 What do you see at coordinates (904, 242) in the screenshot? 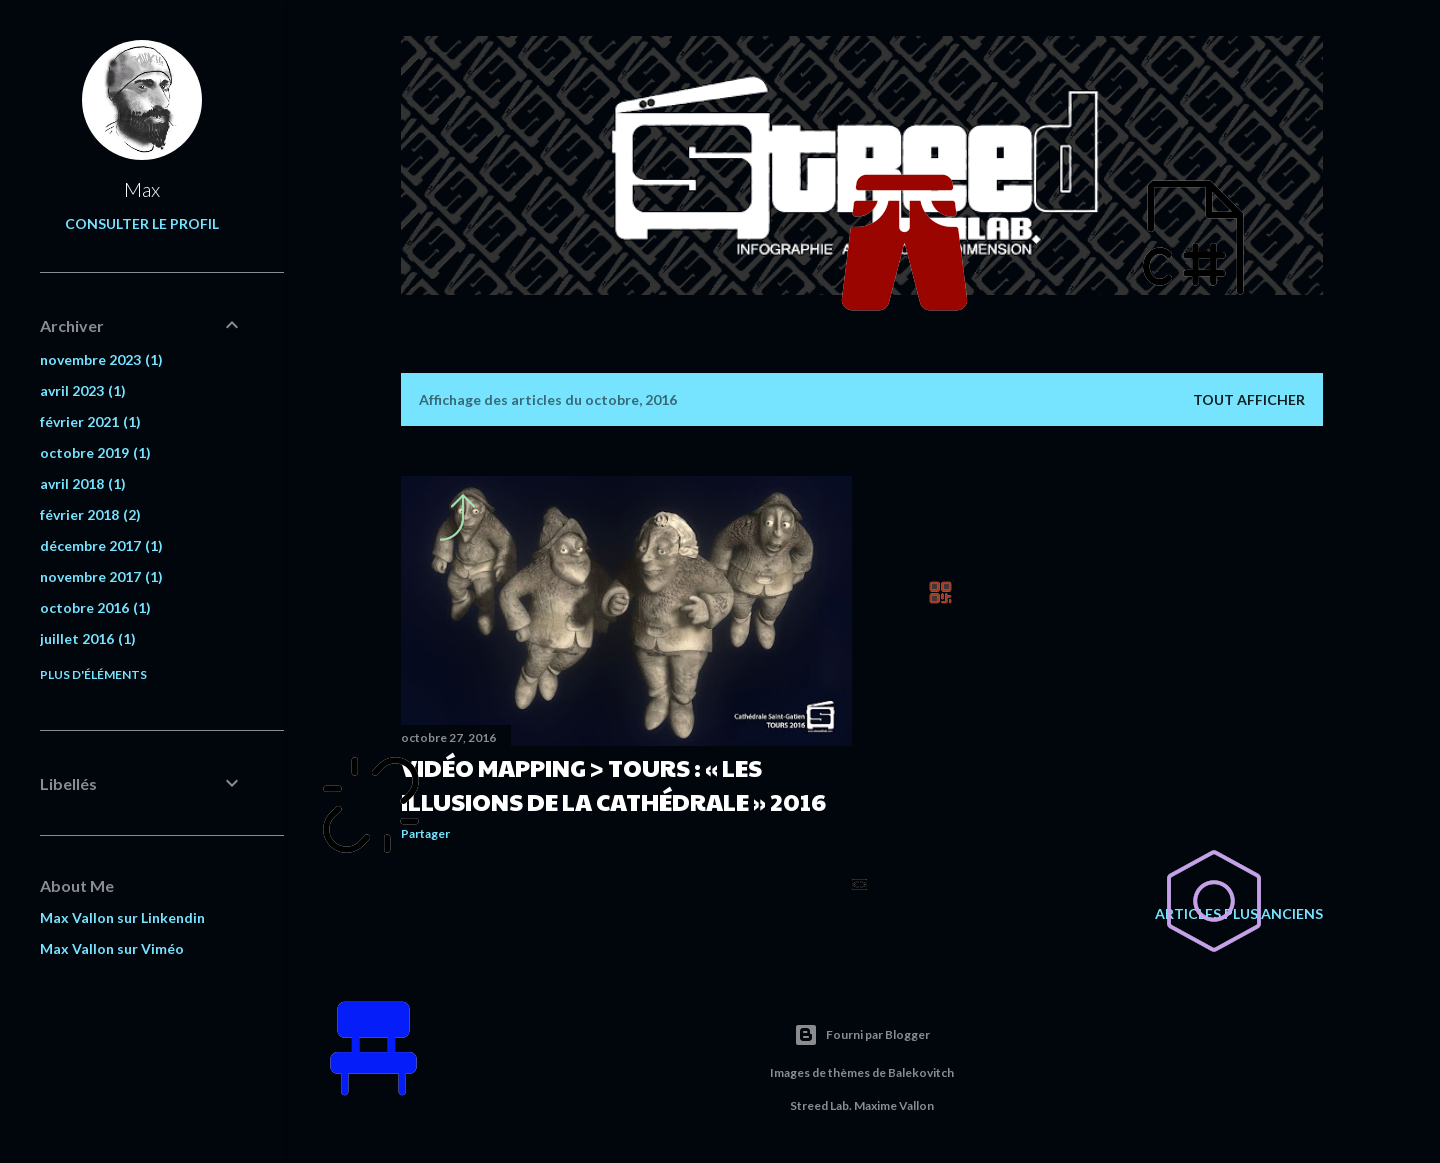
I see `browse pants or bottoms in a clothing app` at bounding box center [904, 242].